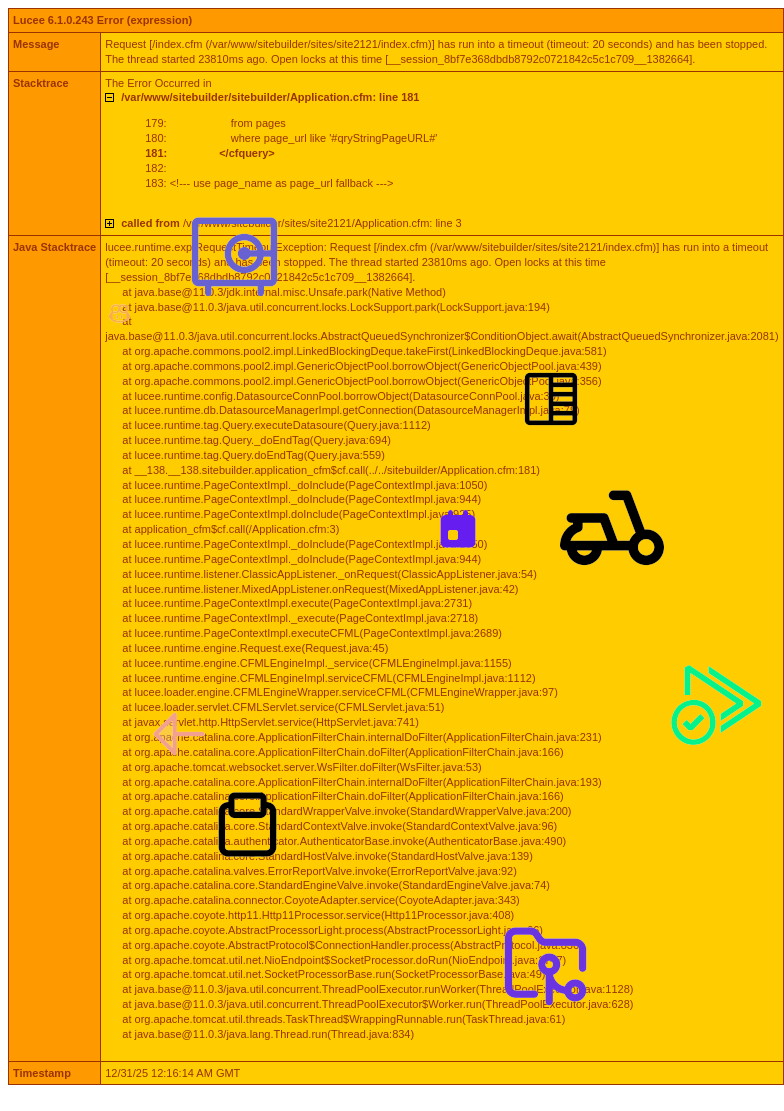 The image size is (784, 1111). What do you see at coordinates (119, 313) in the screenshot?
I see `access github copilot ai assistant` at bounding box center [119, 313].